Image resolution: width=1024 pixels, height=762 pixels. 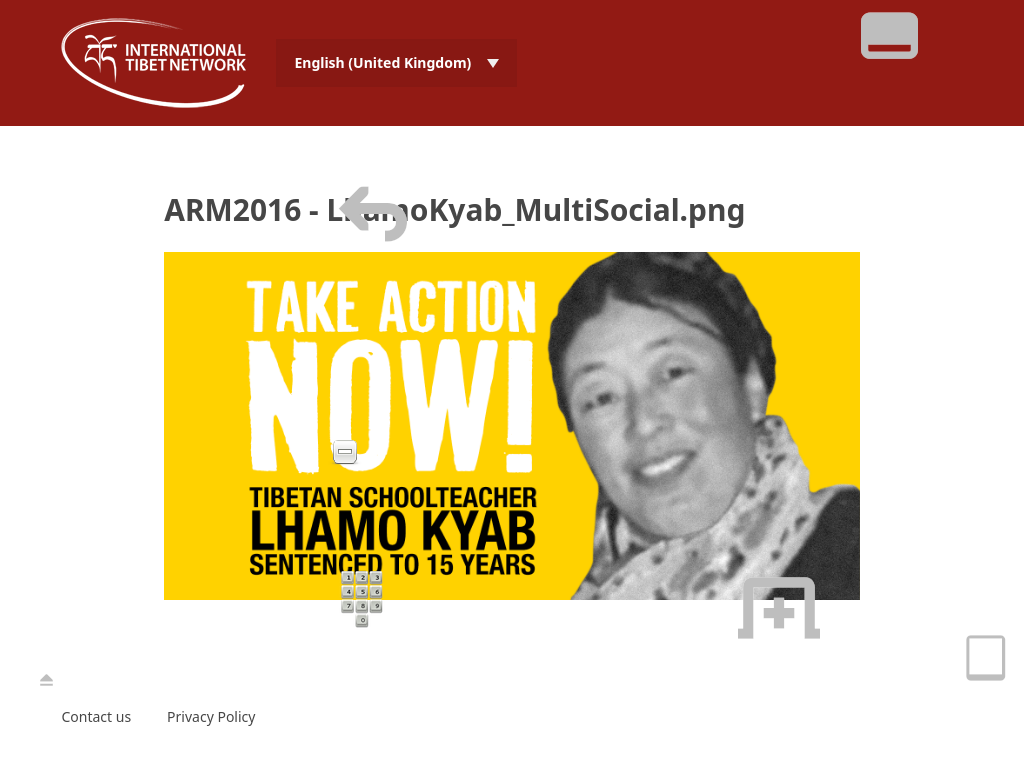 What do you see at coordinates (46, 680) in the screenshot?
I see `eject disc or removable media` at bounding box center [46, 680].